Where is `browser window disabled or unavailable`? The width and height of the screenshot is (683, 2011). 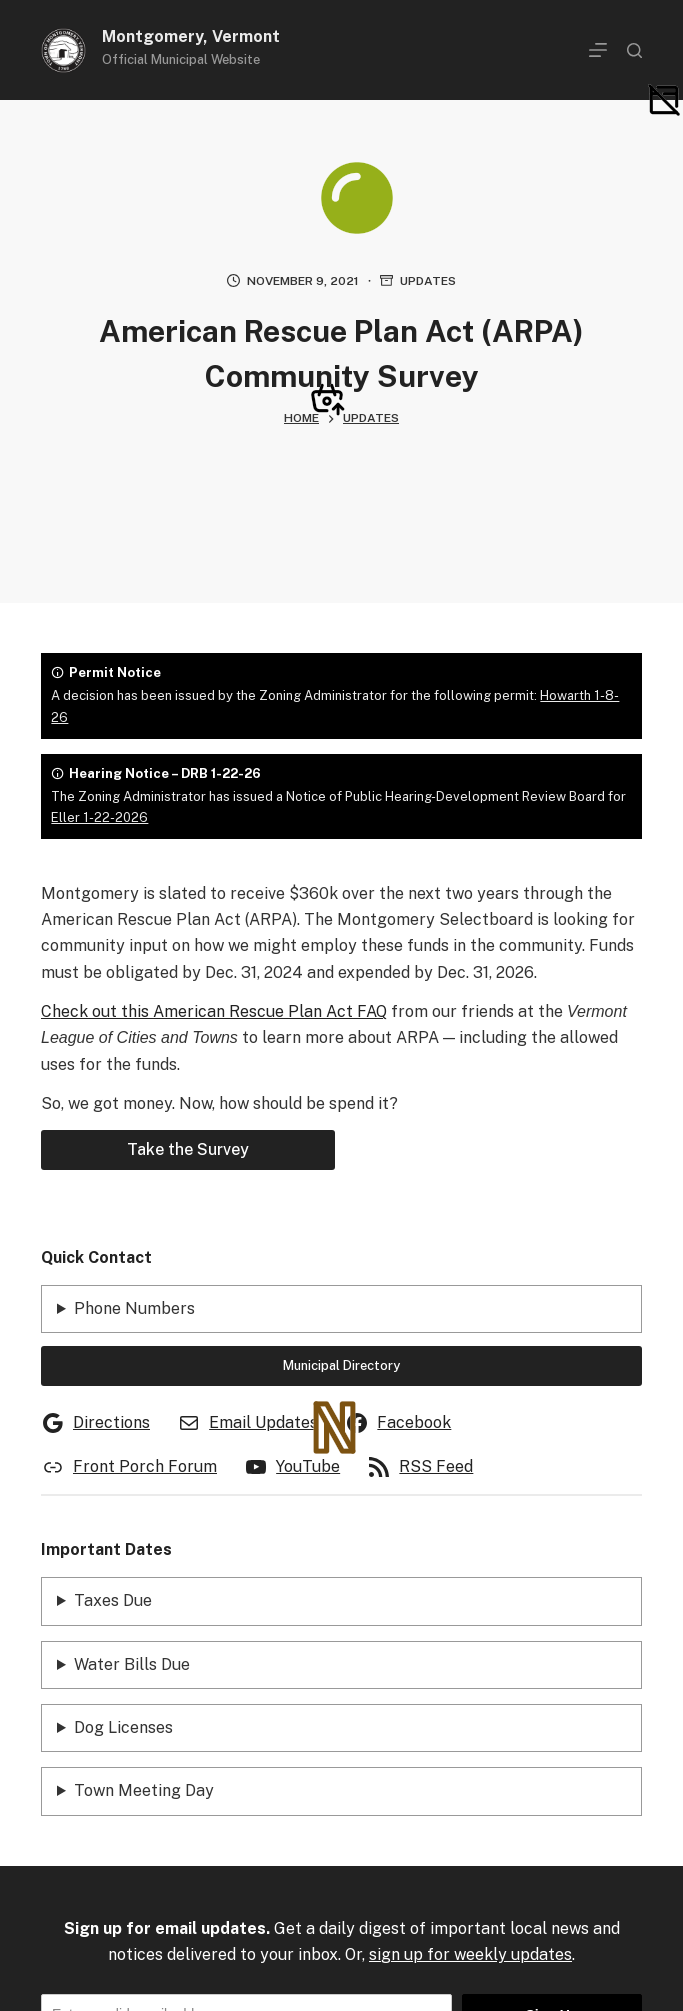
browser window disabled or unavailable is located at coordinates (664, 100).